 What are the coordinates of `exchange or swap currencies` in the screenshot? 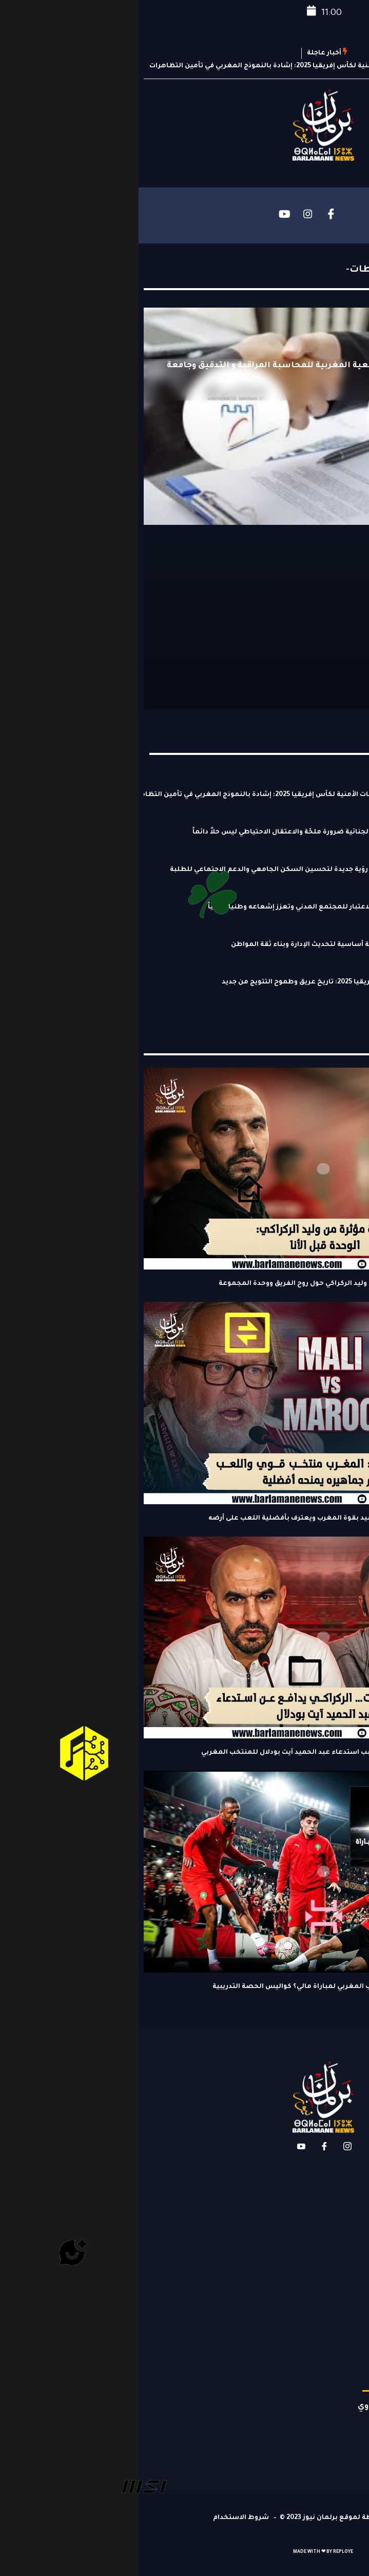 It's located at (247, 1333).